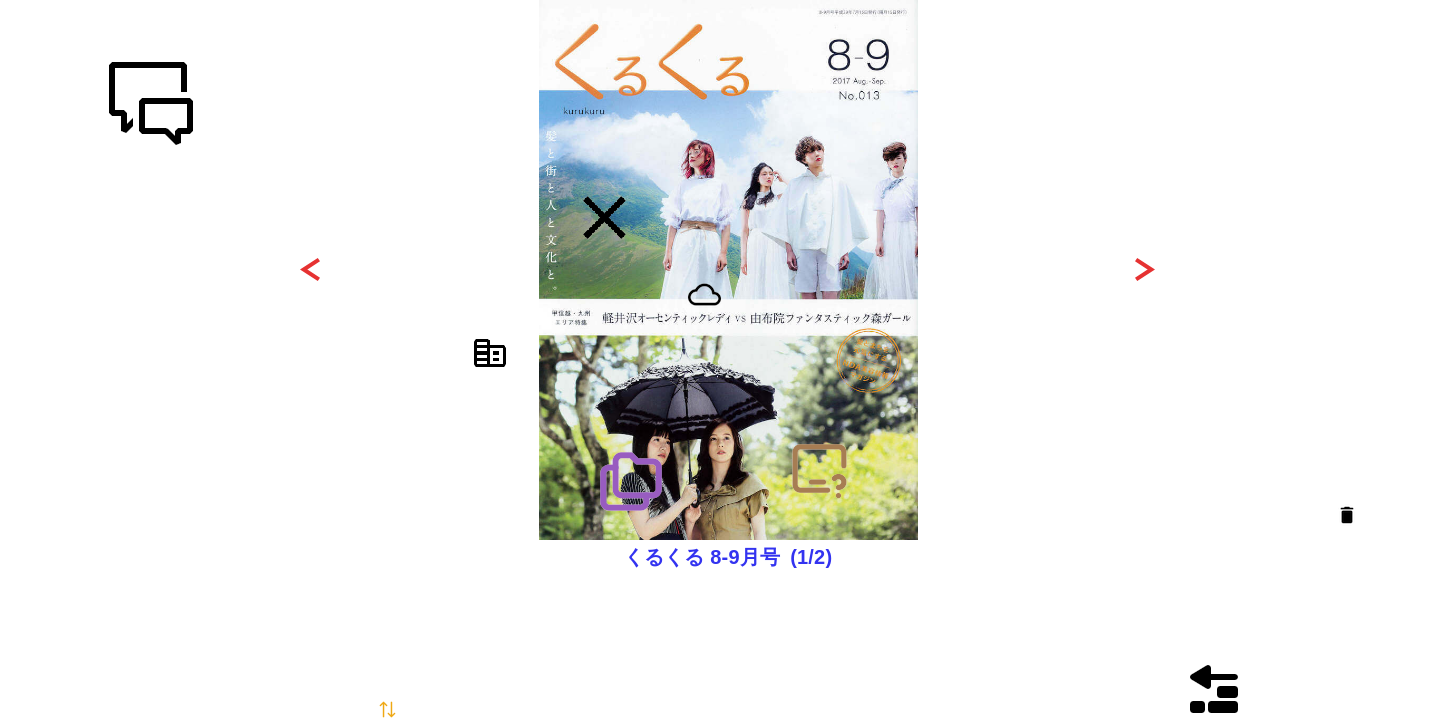  Describe the element at coordinates (1347, 515) in the screenshot. I see `delete selected item` at that location.